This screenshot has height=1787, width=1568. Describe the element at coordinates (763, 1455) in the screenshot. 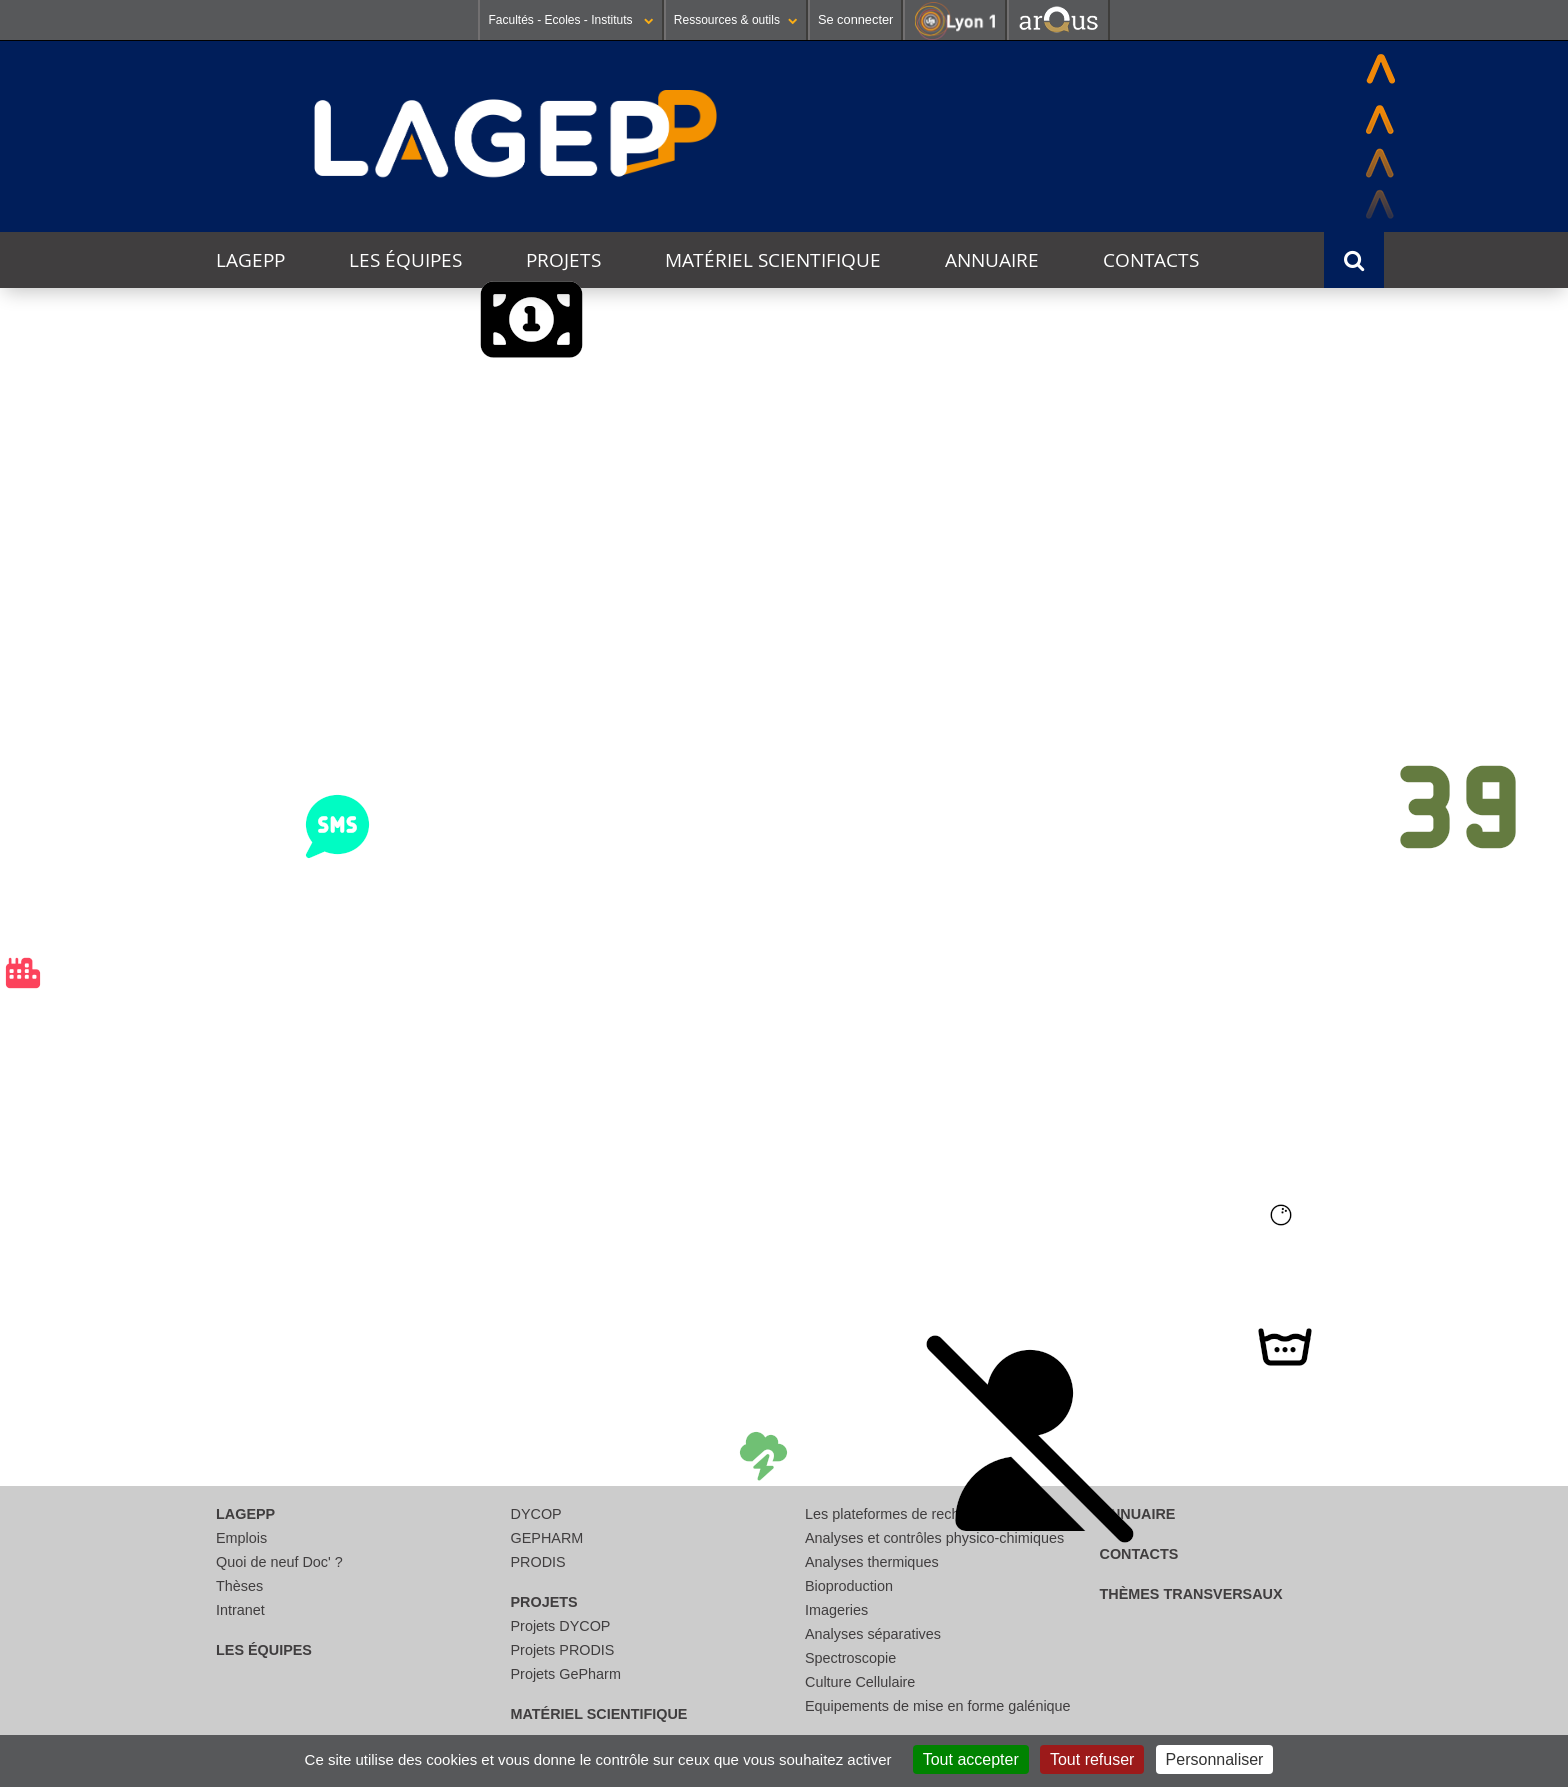

I see `indicates thunderstorm weather conditions` at that location.